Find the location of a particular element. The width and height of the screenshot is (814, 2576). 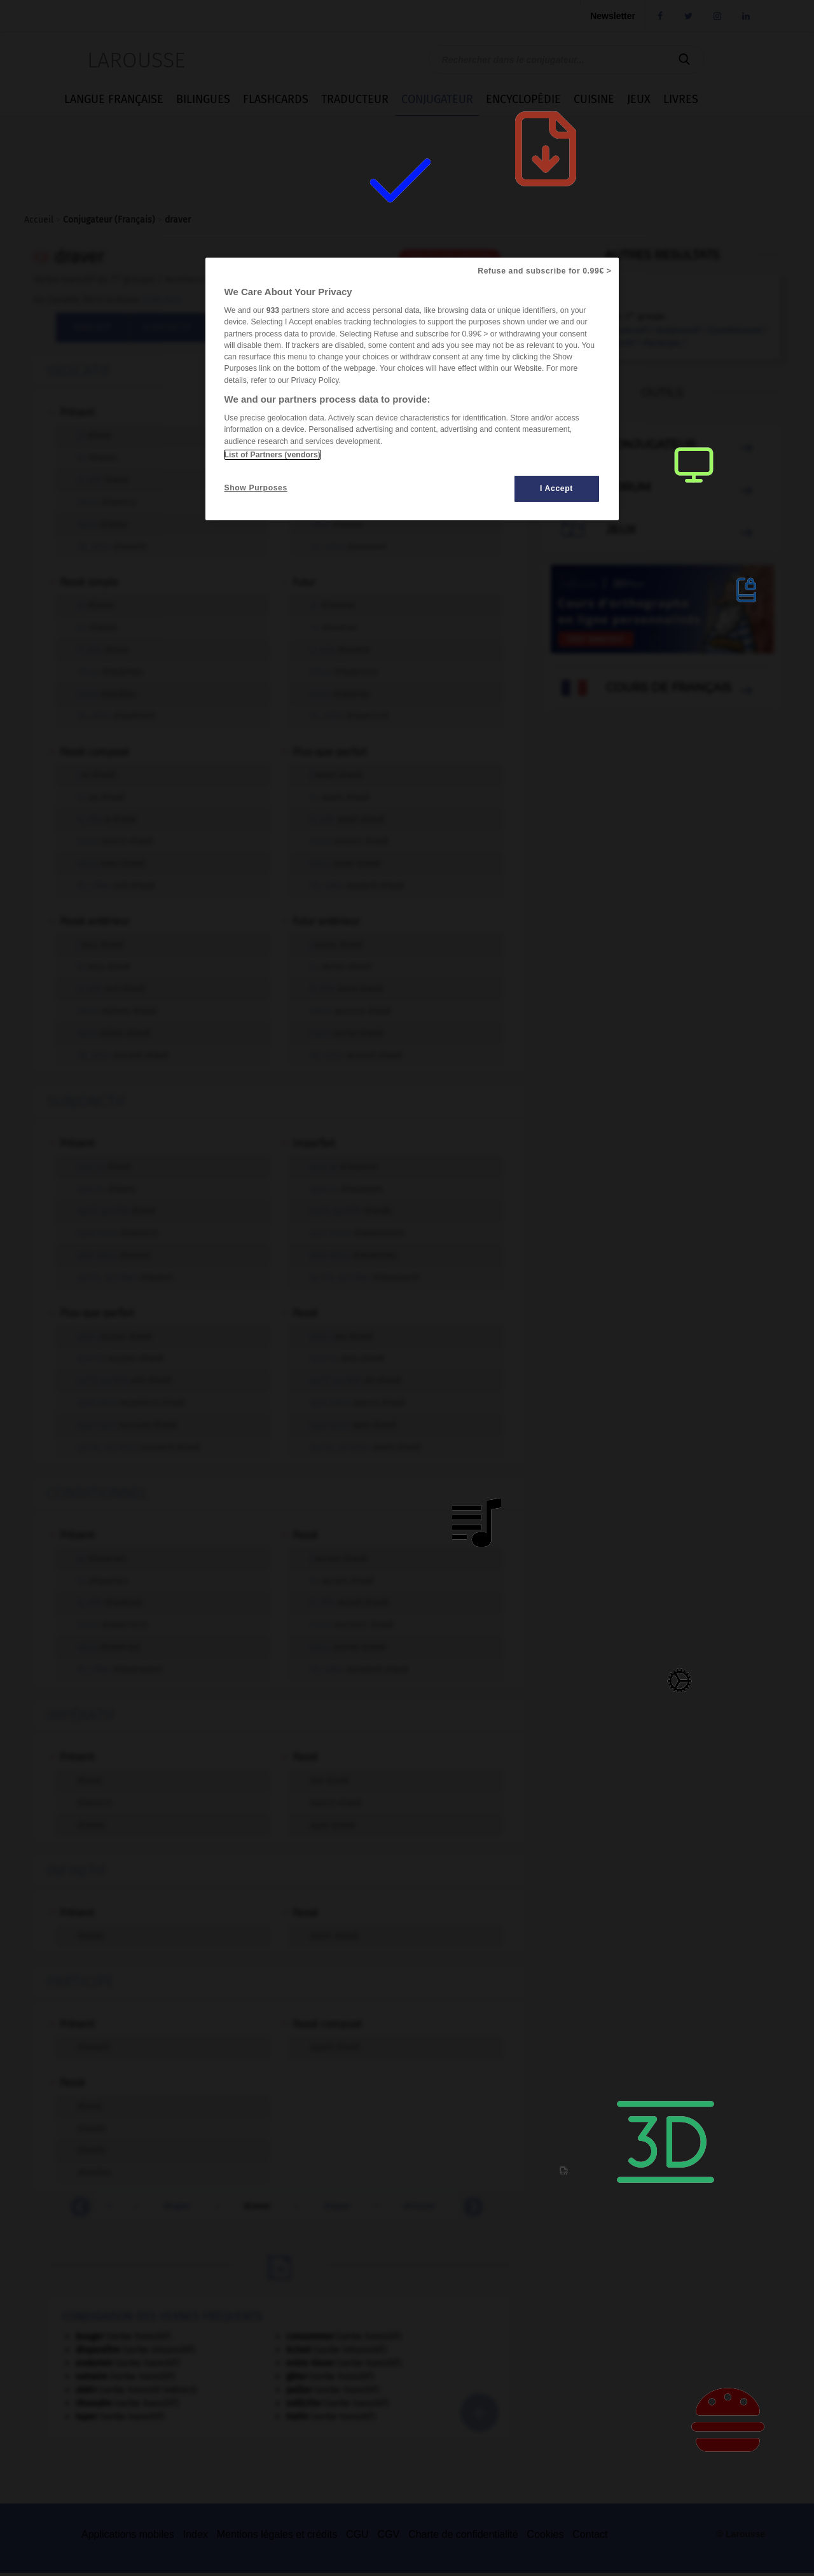

access settings is located at coordinates (679, 1680).